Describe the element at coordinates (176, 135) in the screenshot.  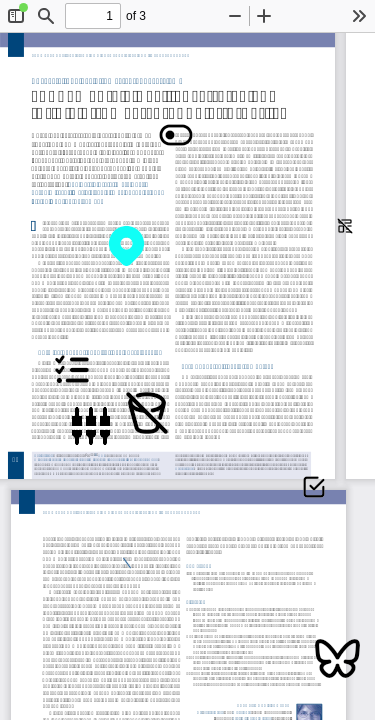
I see `toggle switch in off position` at that location.